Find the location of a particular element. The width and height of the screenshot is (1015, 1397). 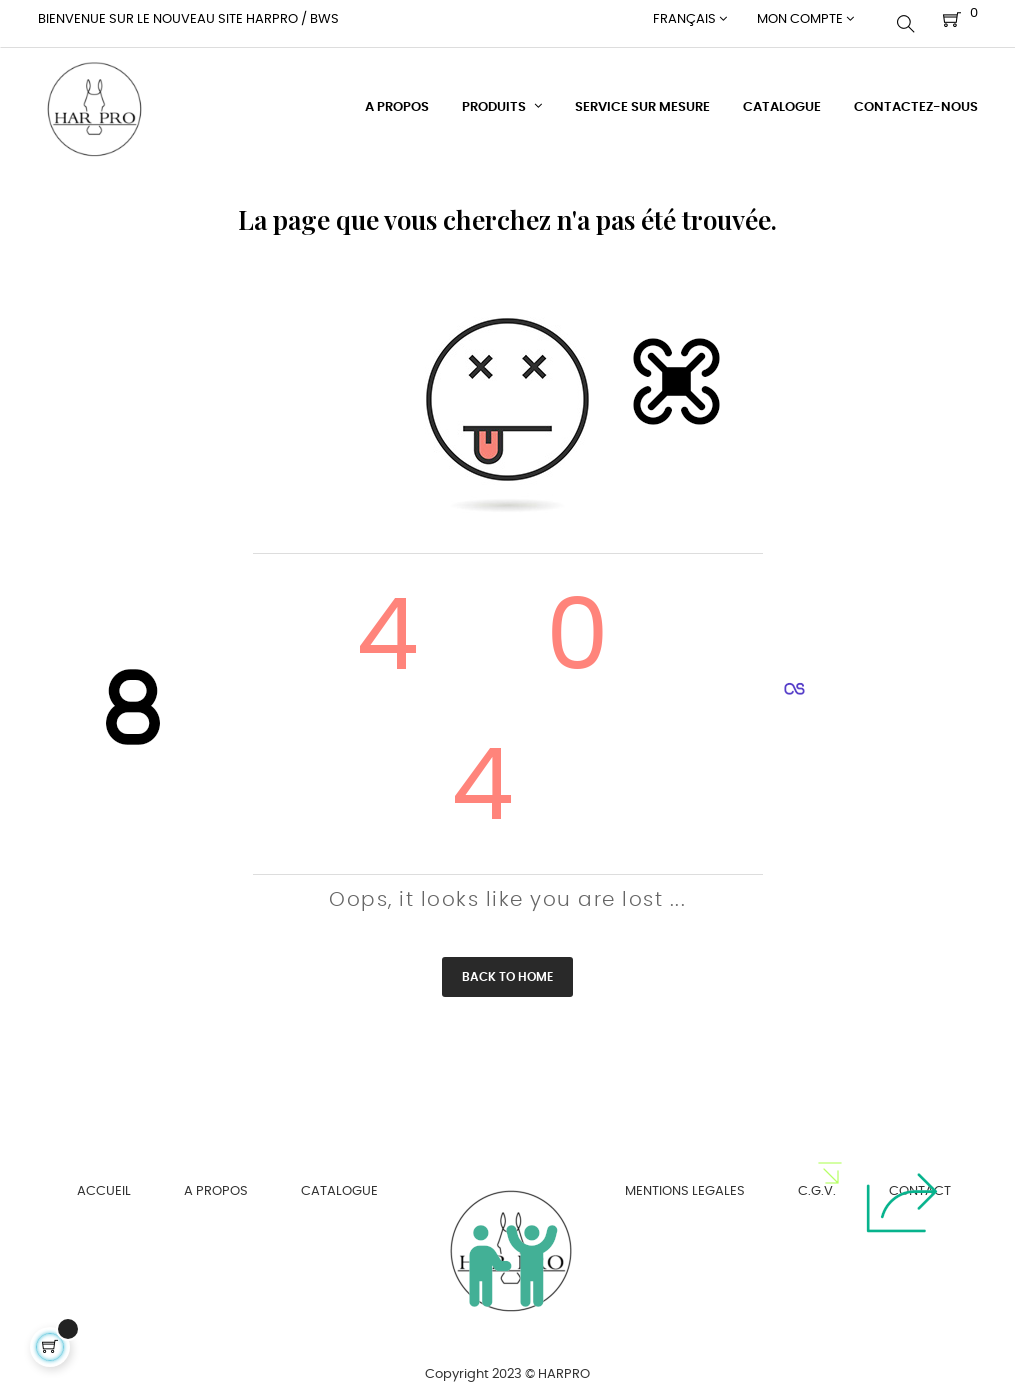

access drone controls is located at coordinates (676, 381).